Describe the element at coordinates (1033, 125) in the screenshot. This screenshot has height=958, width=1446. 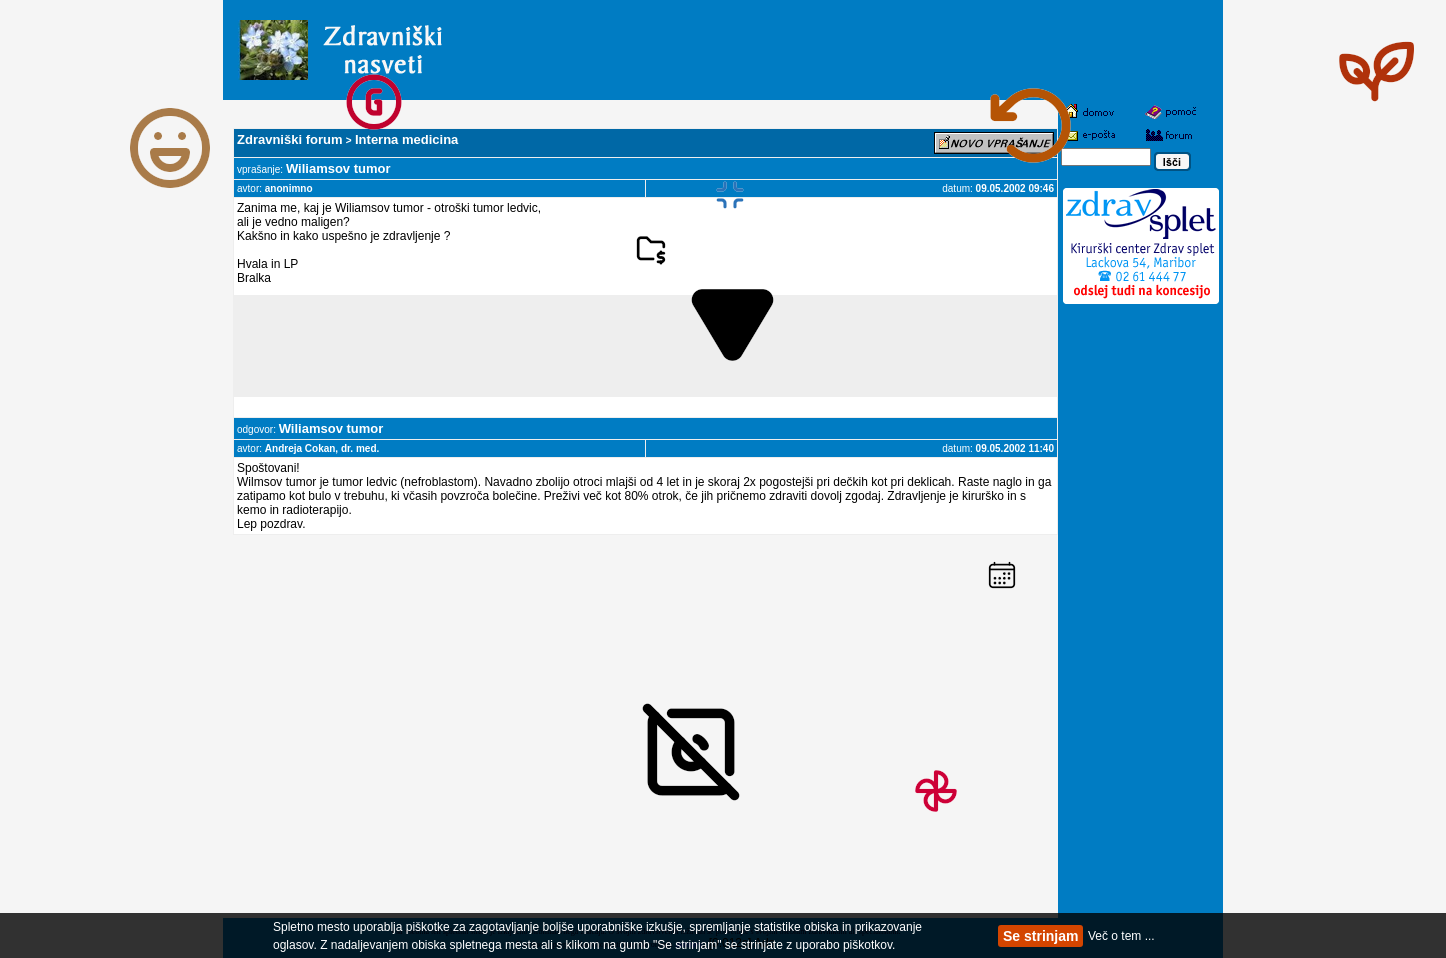
I see `undo the last action` at that location.